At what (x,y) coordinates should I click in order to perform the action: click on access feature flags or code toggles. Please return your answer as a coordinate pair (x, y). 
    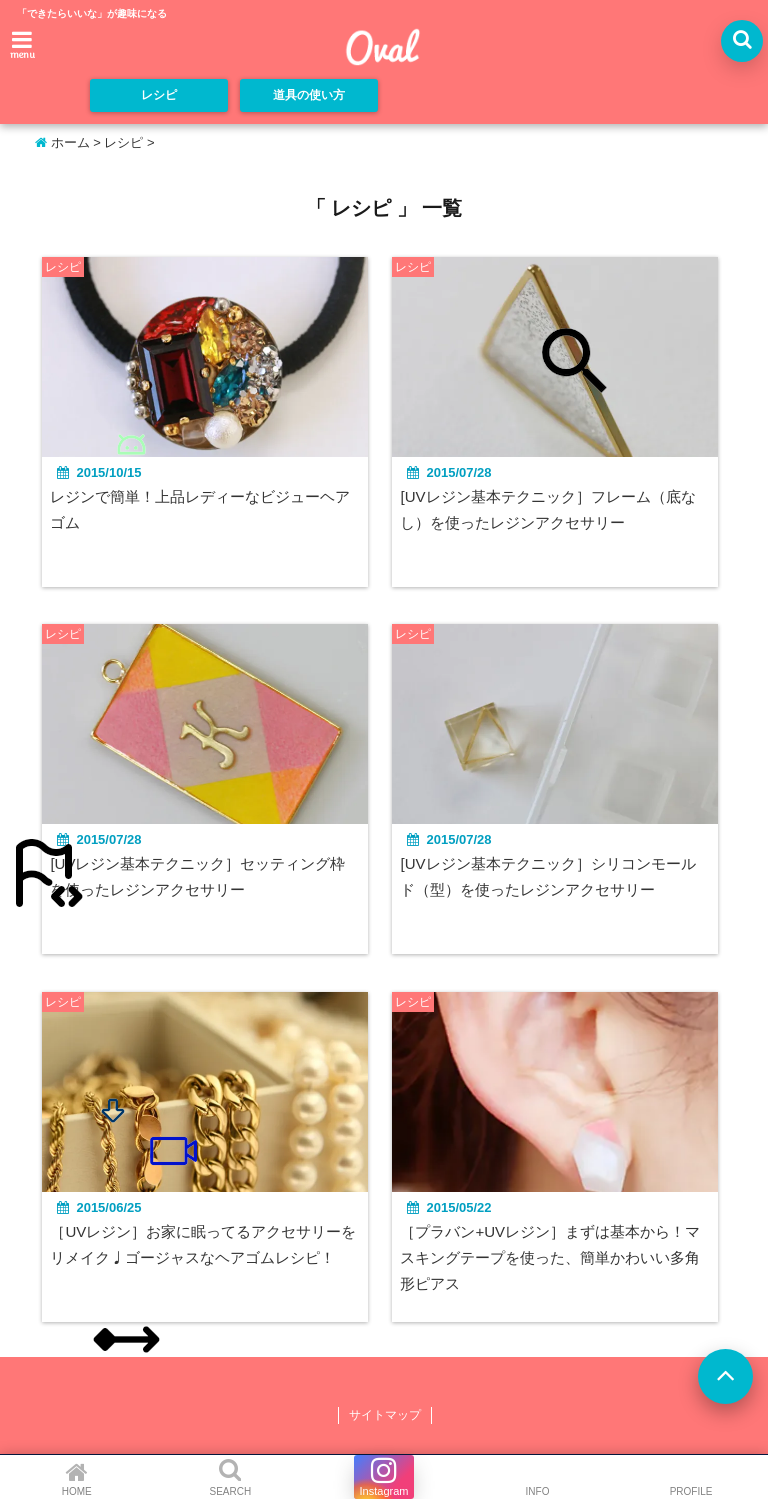
    Looking at the image, I should click on (44, 872).